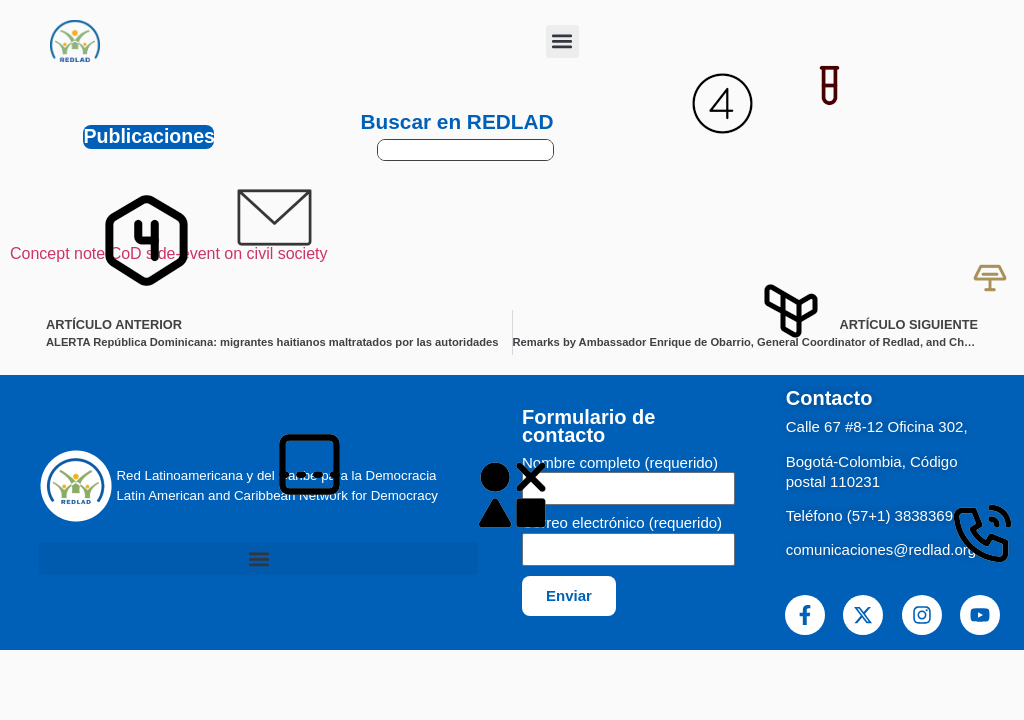 The height and width of the screenshot is (720, 1024). I want to click on toggle bottom navigation bar off, so click(309, 464).